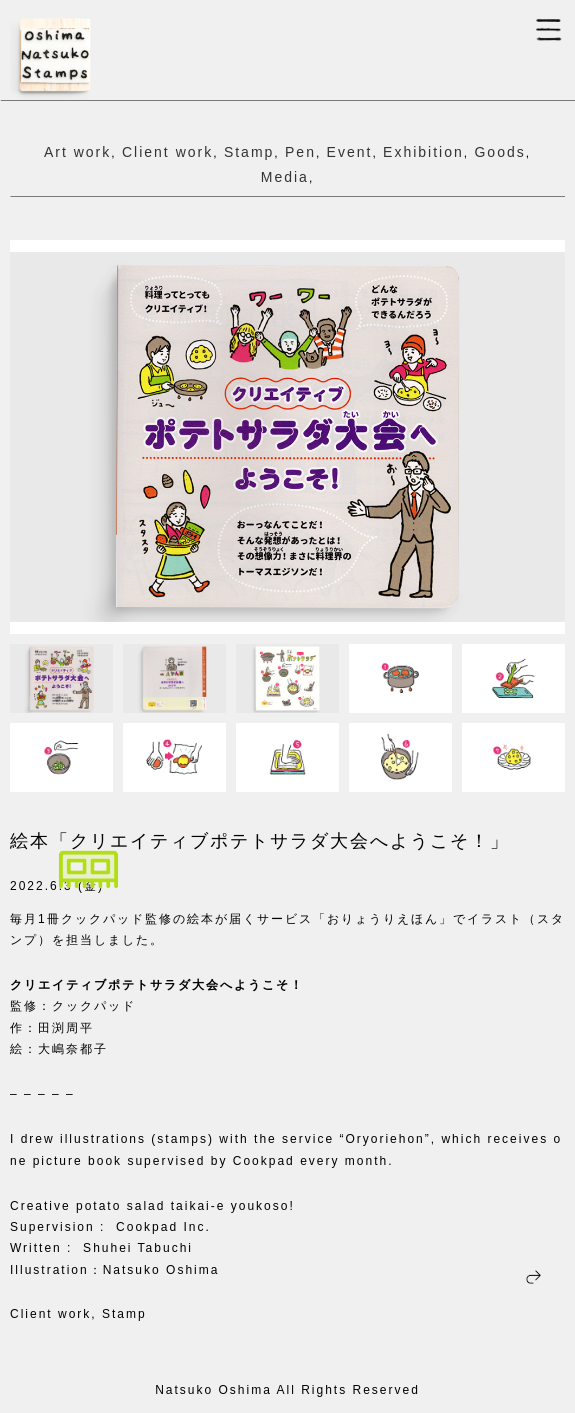  What do you see at coordinates (533, 1277) in the screenshot?
I see `redo the last undone action` at bounding box center [533, 1277].